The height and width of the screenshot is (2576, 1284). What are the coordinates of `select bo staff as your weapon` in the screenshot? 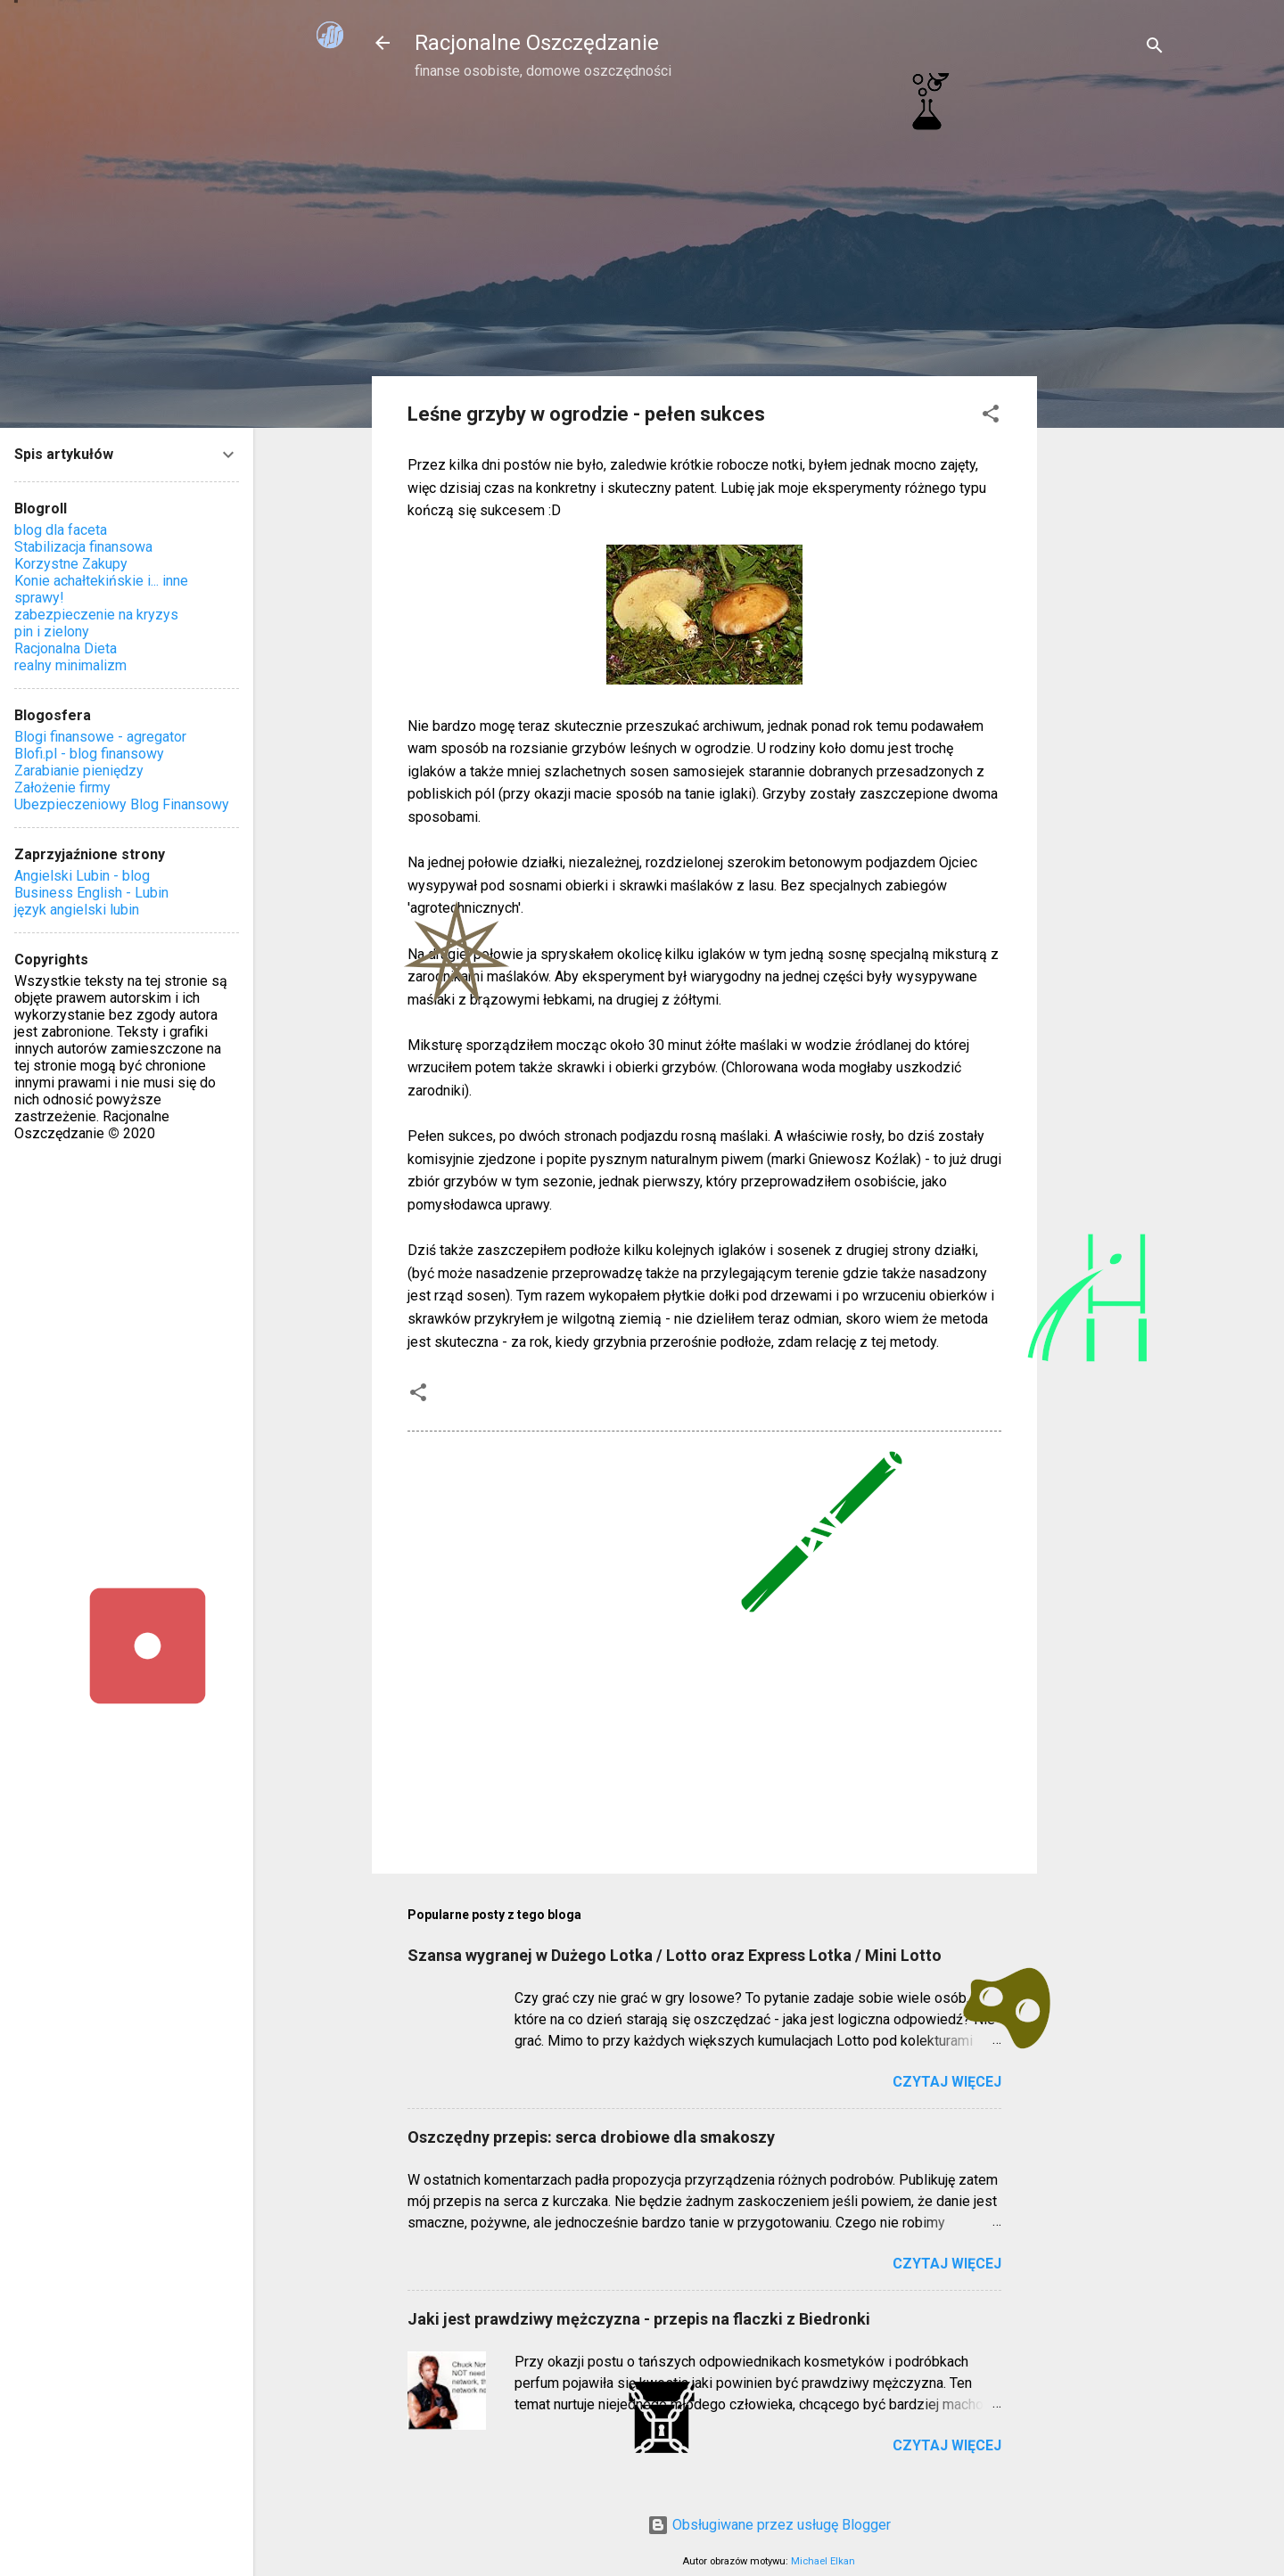 It's located at (821, 1531).